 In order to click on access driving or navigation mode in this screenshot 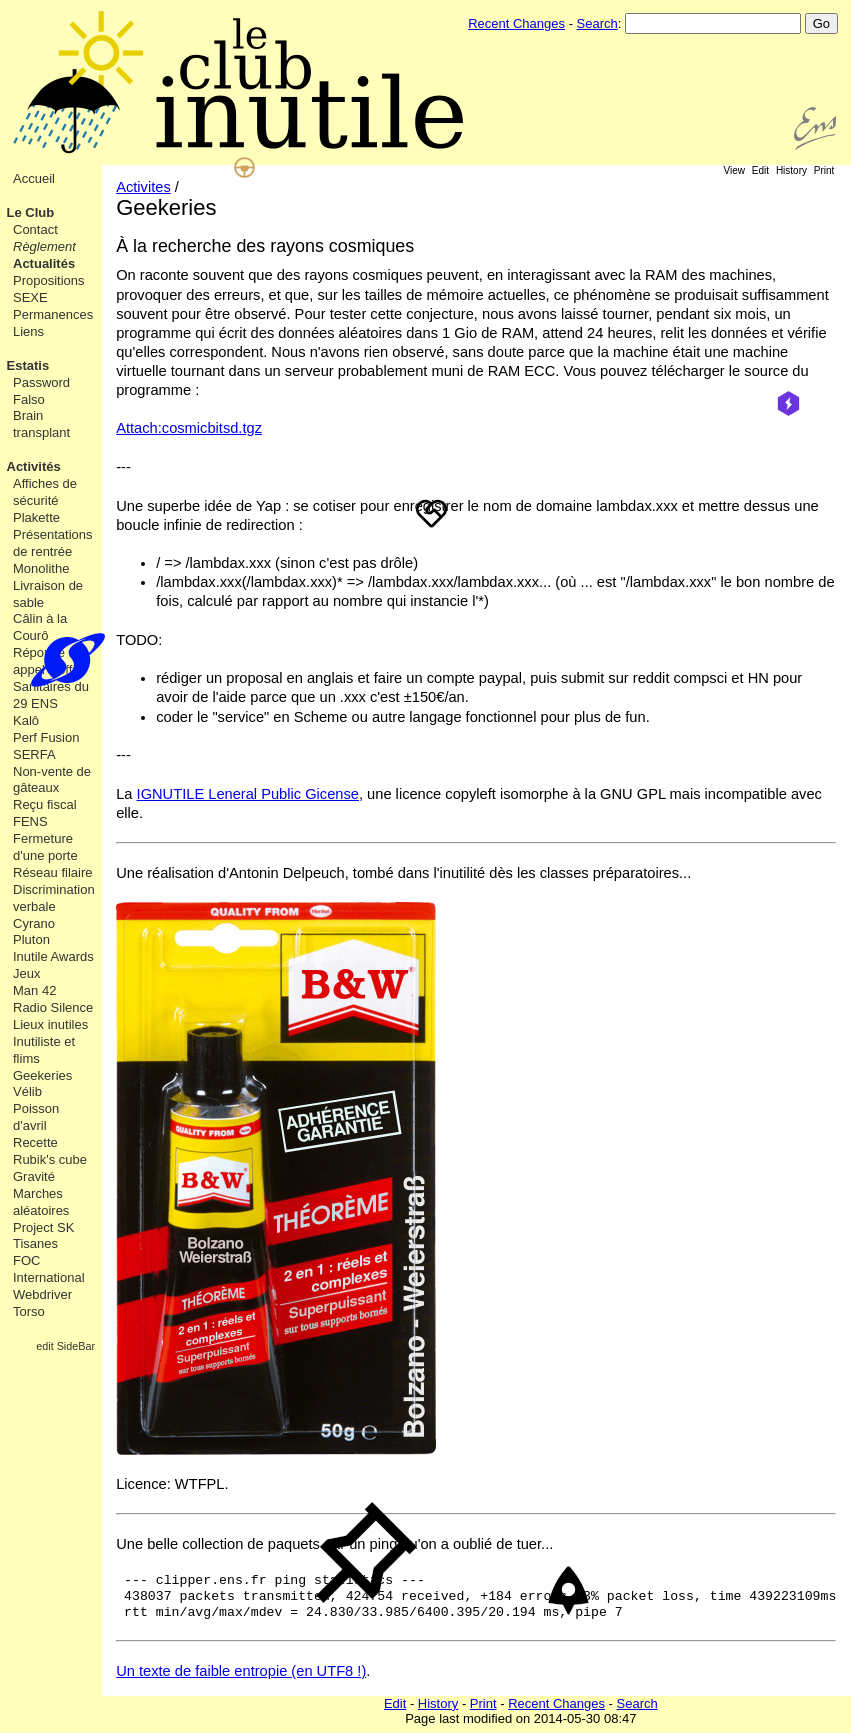, I will do `click(244, 167)`.